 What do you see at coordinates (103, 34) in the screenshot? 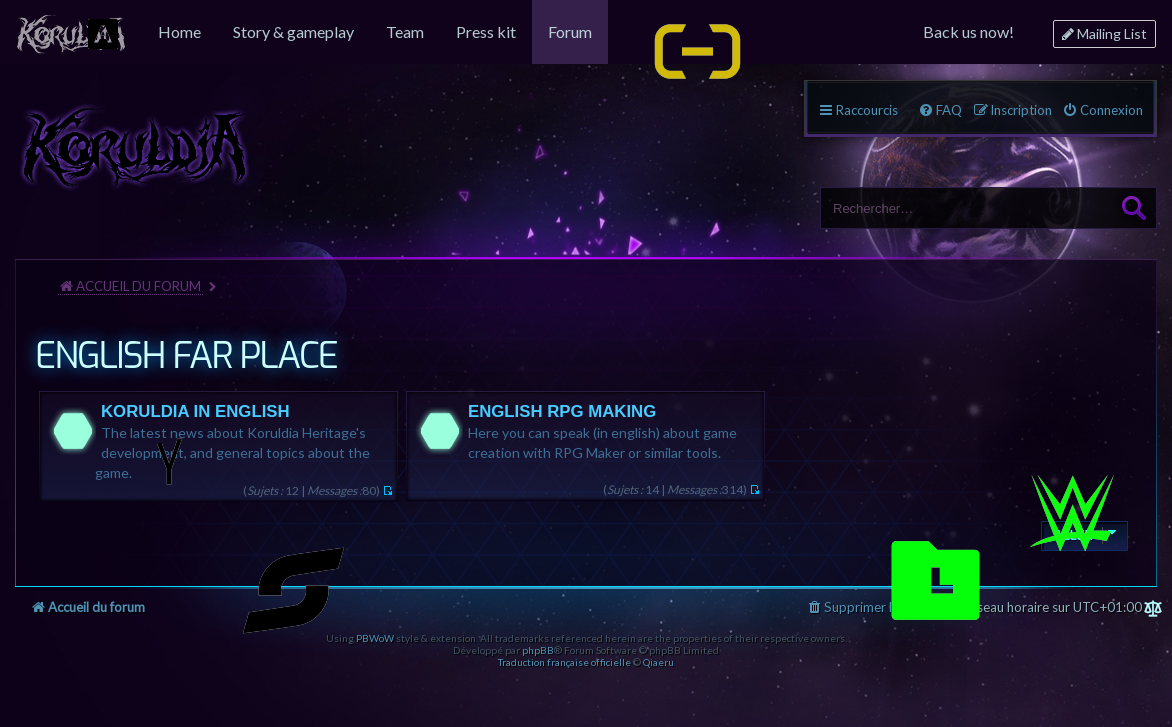
I see `switch input method or keyboard language` at bounding box center [103, 34].